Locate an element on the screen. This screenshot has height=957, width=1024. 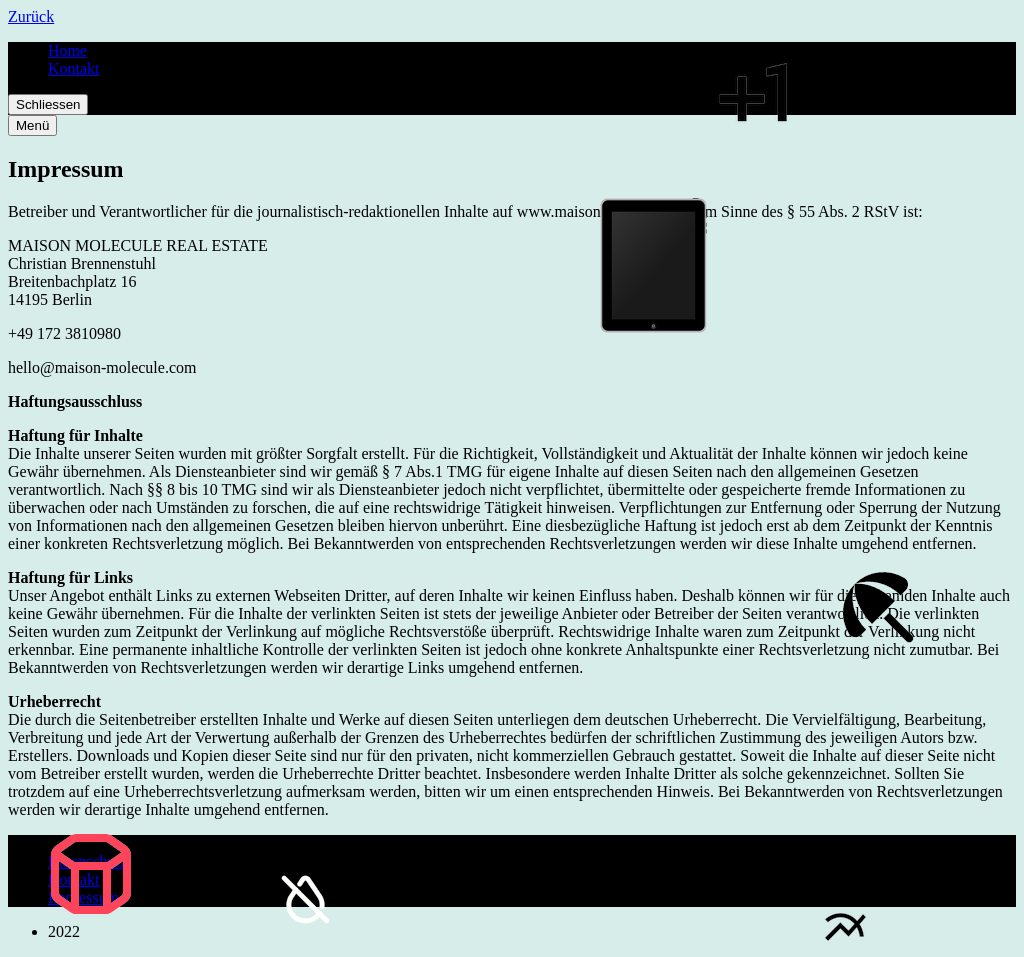
add one to a count or quantity is located at coordinates (755, 94).